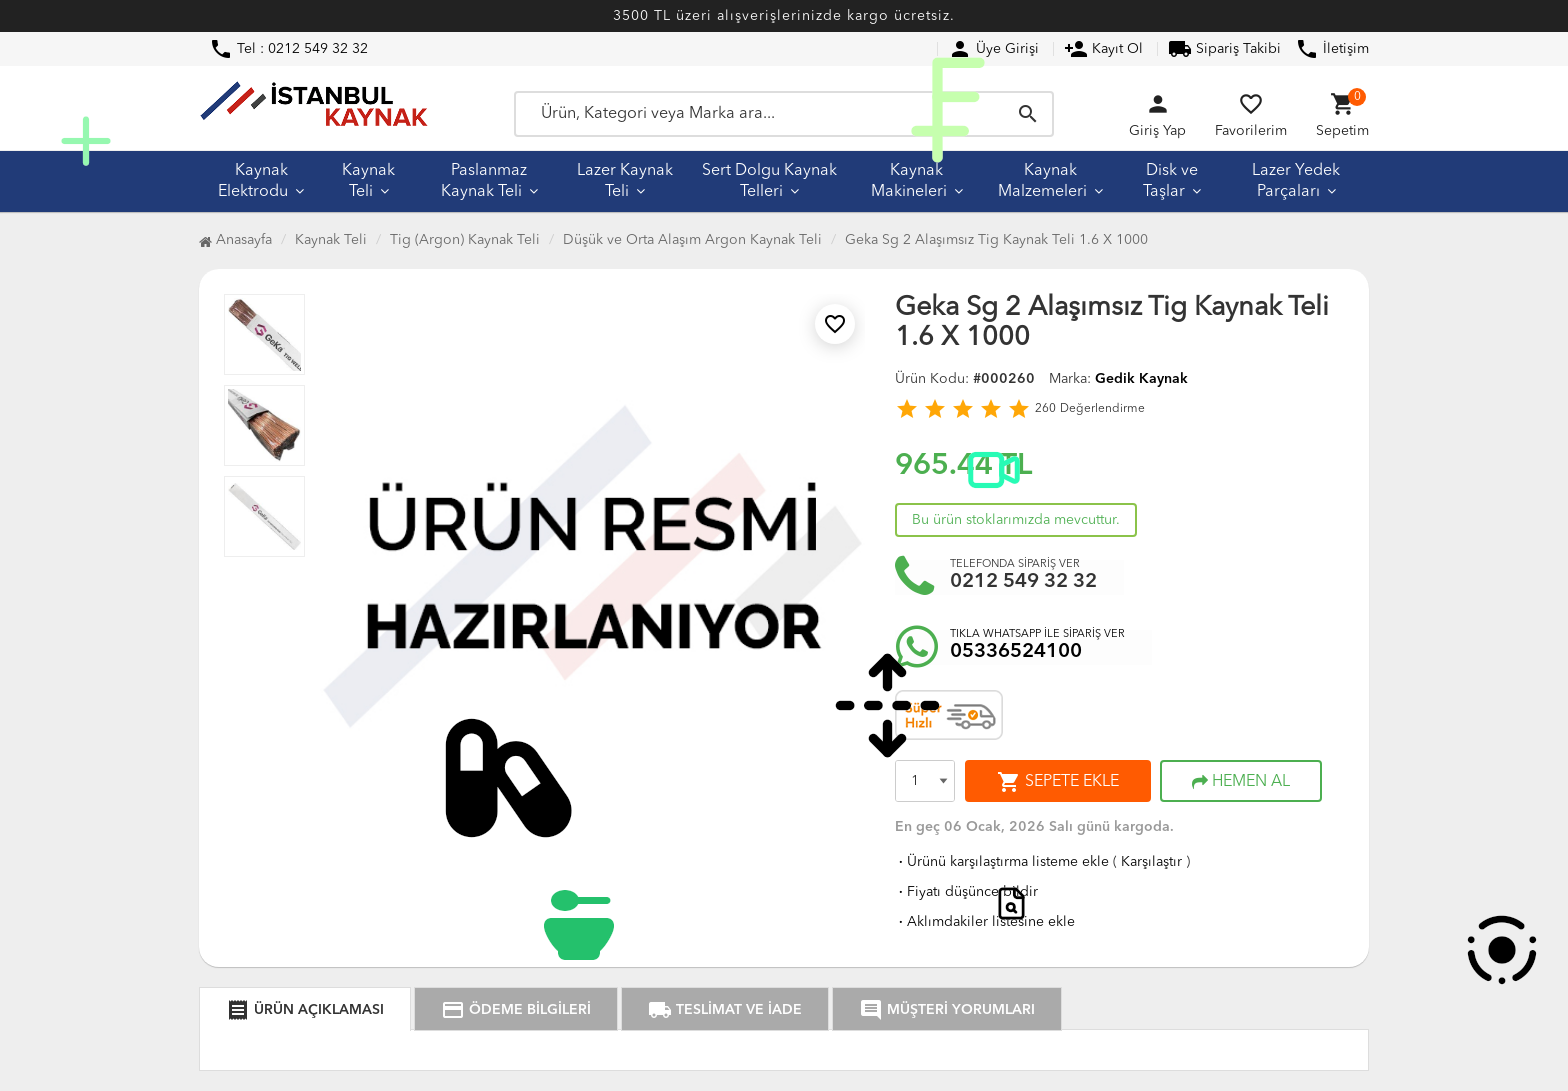 Image resolution: width=1568 pixels, height=1091 pixels. Describe the element at coordinates (1502, 950) in the screenshot. I see `access science or chemistry features` at that location.